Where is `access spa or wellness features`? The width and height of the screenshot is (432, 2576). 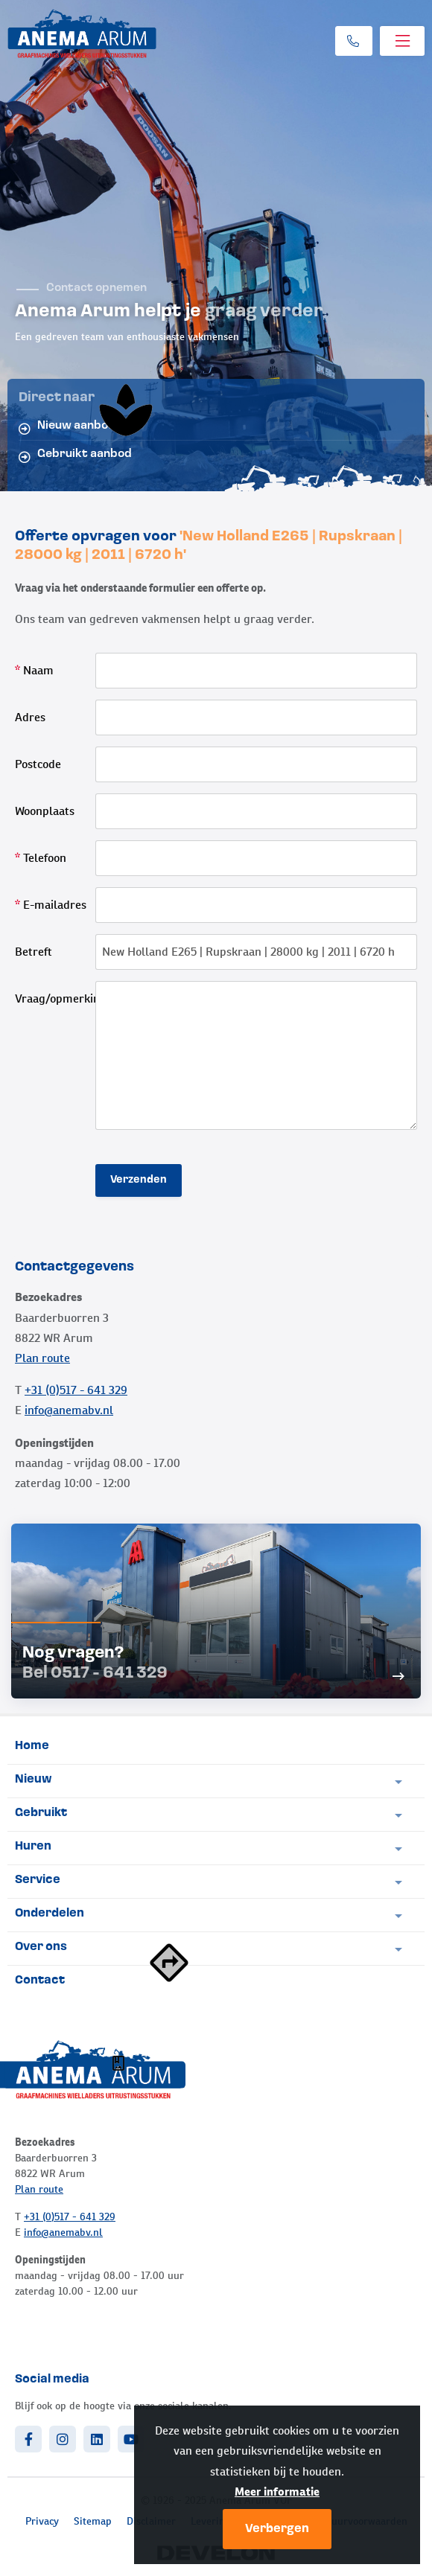
access spa or wellness features is located at coordinates (126, 409).